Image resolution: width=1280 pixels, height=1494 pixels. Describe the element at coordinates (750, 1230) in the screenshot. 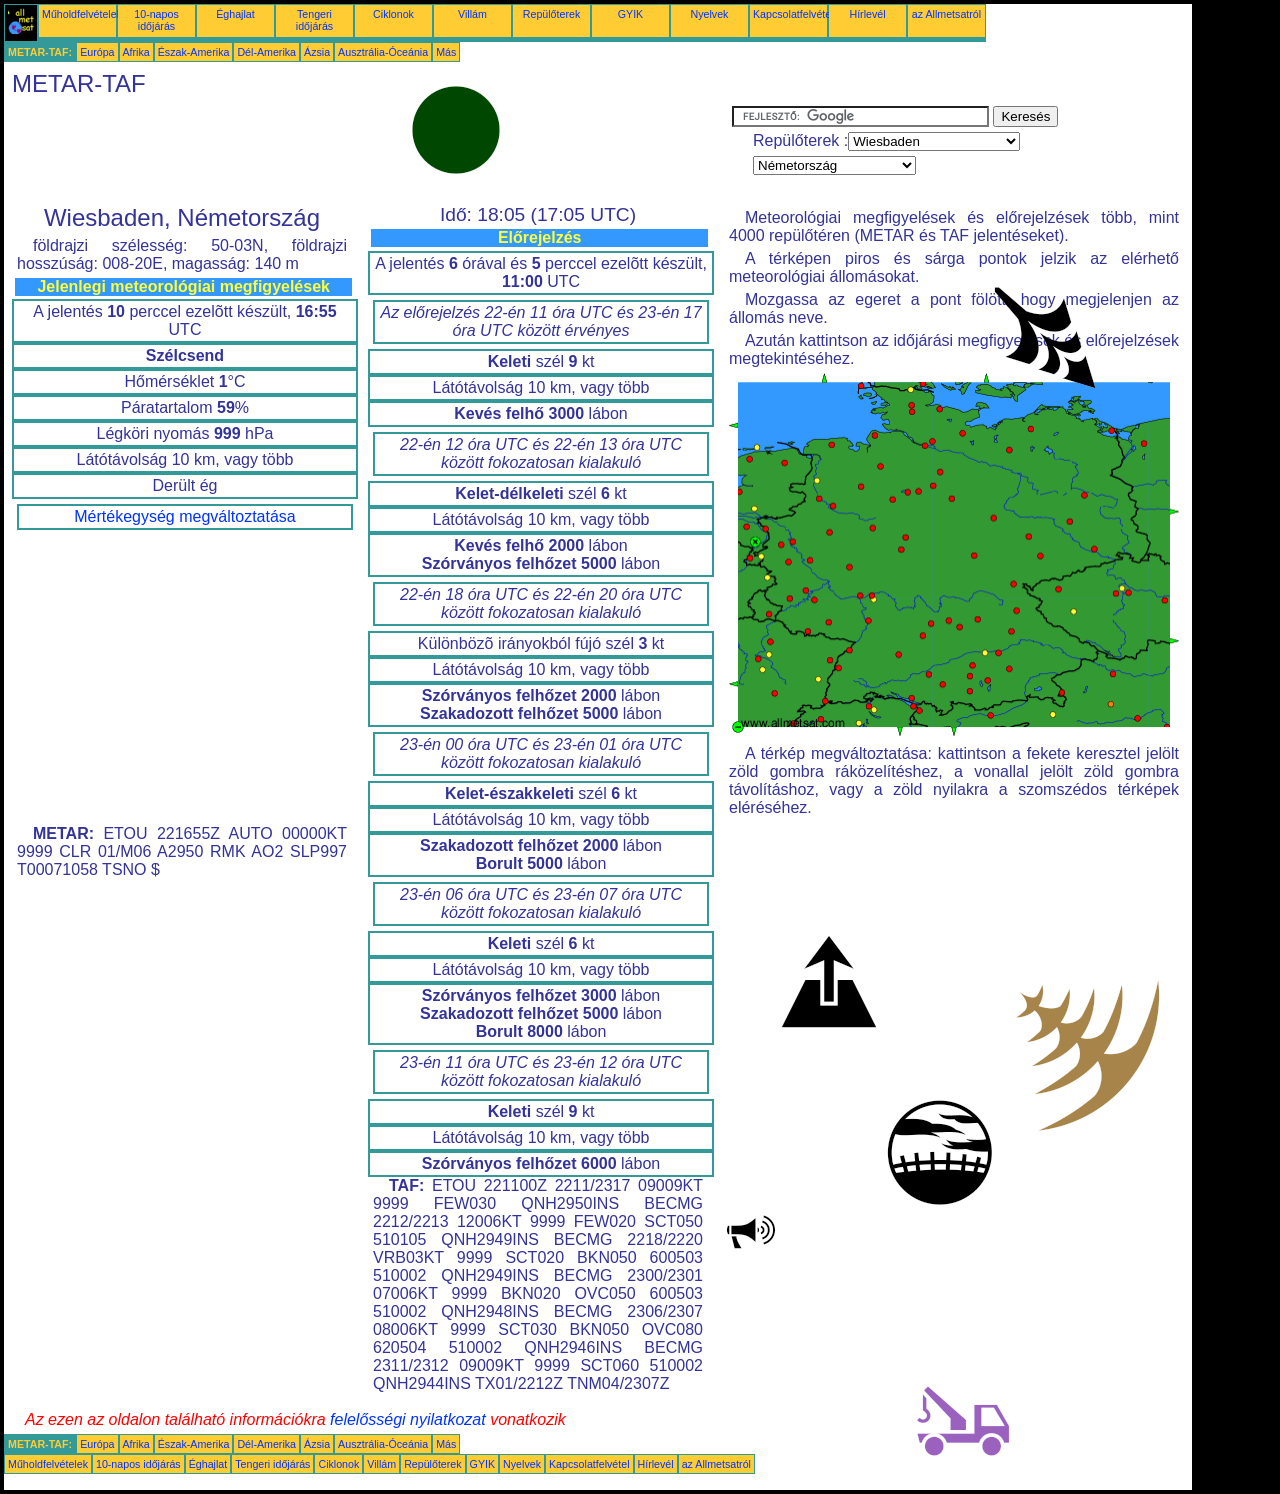

I see `make an announcement or broadcast` at that location.